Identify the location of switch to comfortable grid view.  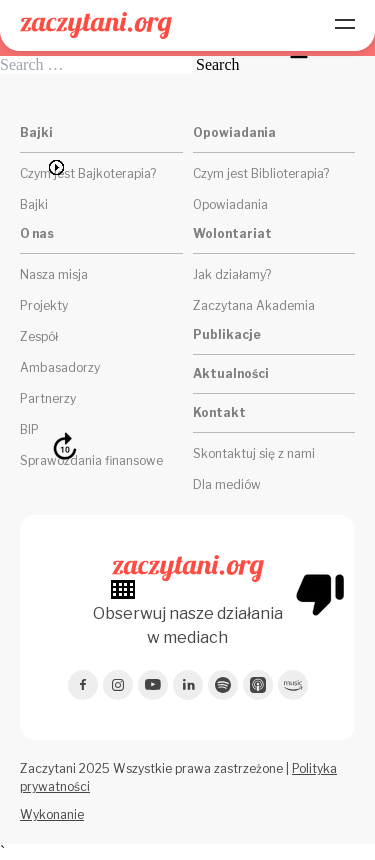
(122, 589).